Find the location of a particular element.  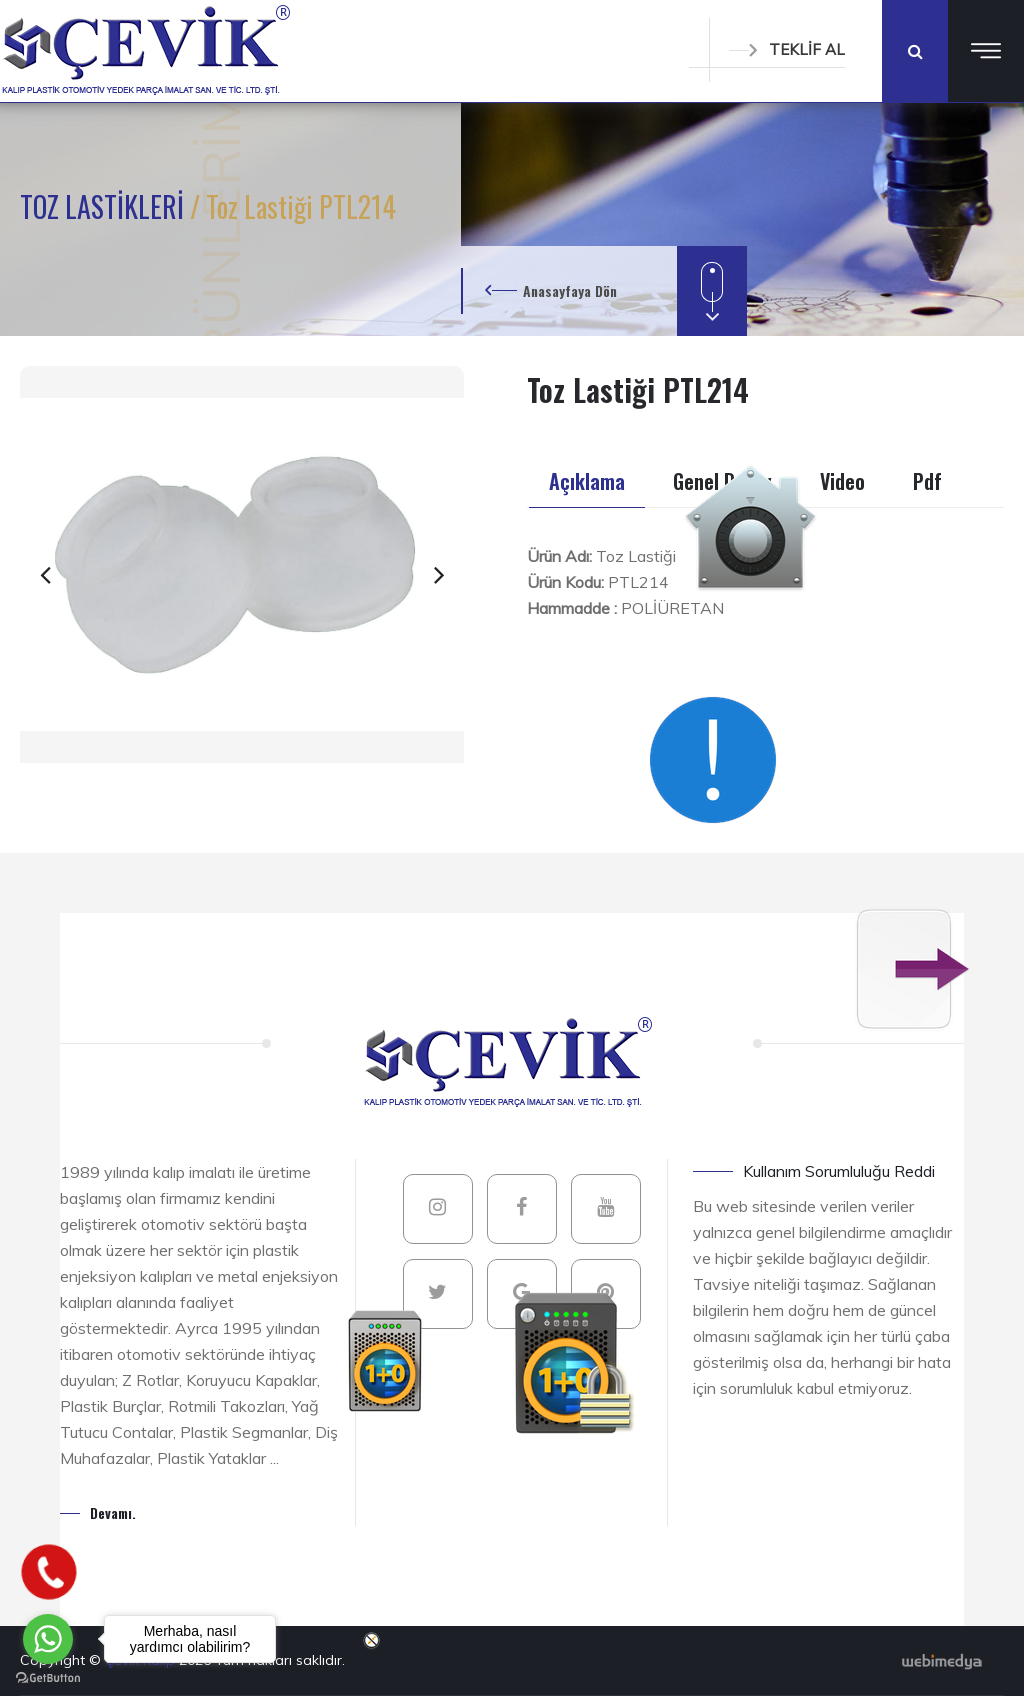

export document to another location is located at coordinates (904, 969).